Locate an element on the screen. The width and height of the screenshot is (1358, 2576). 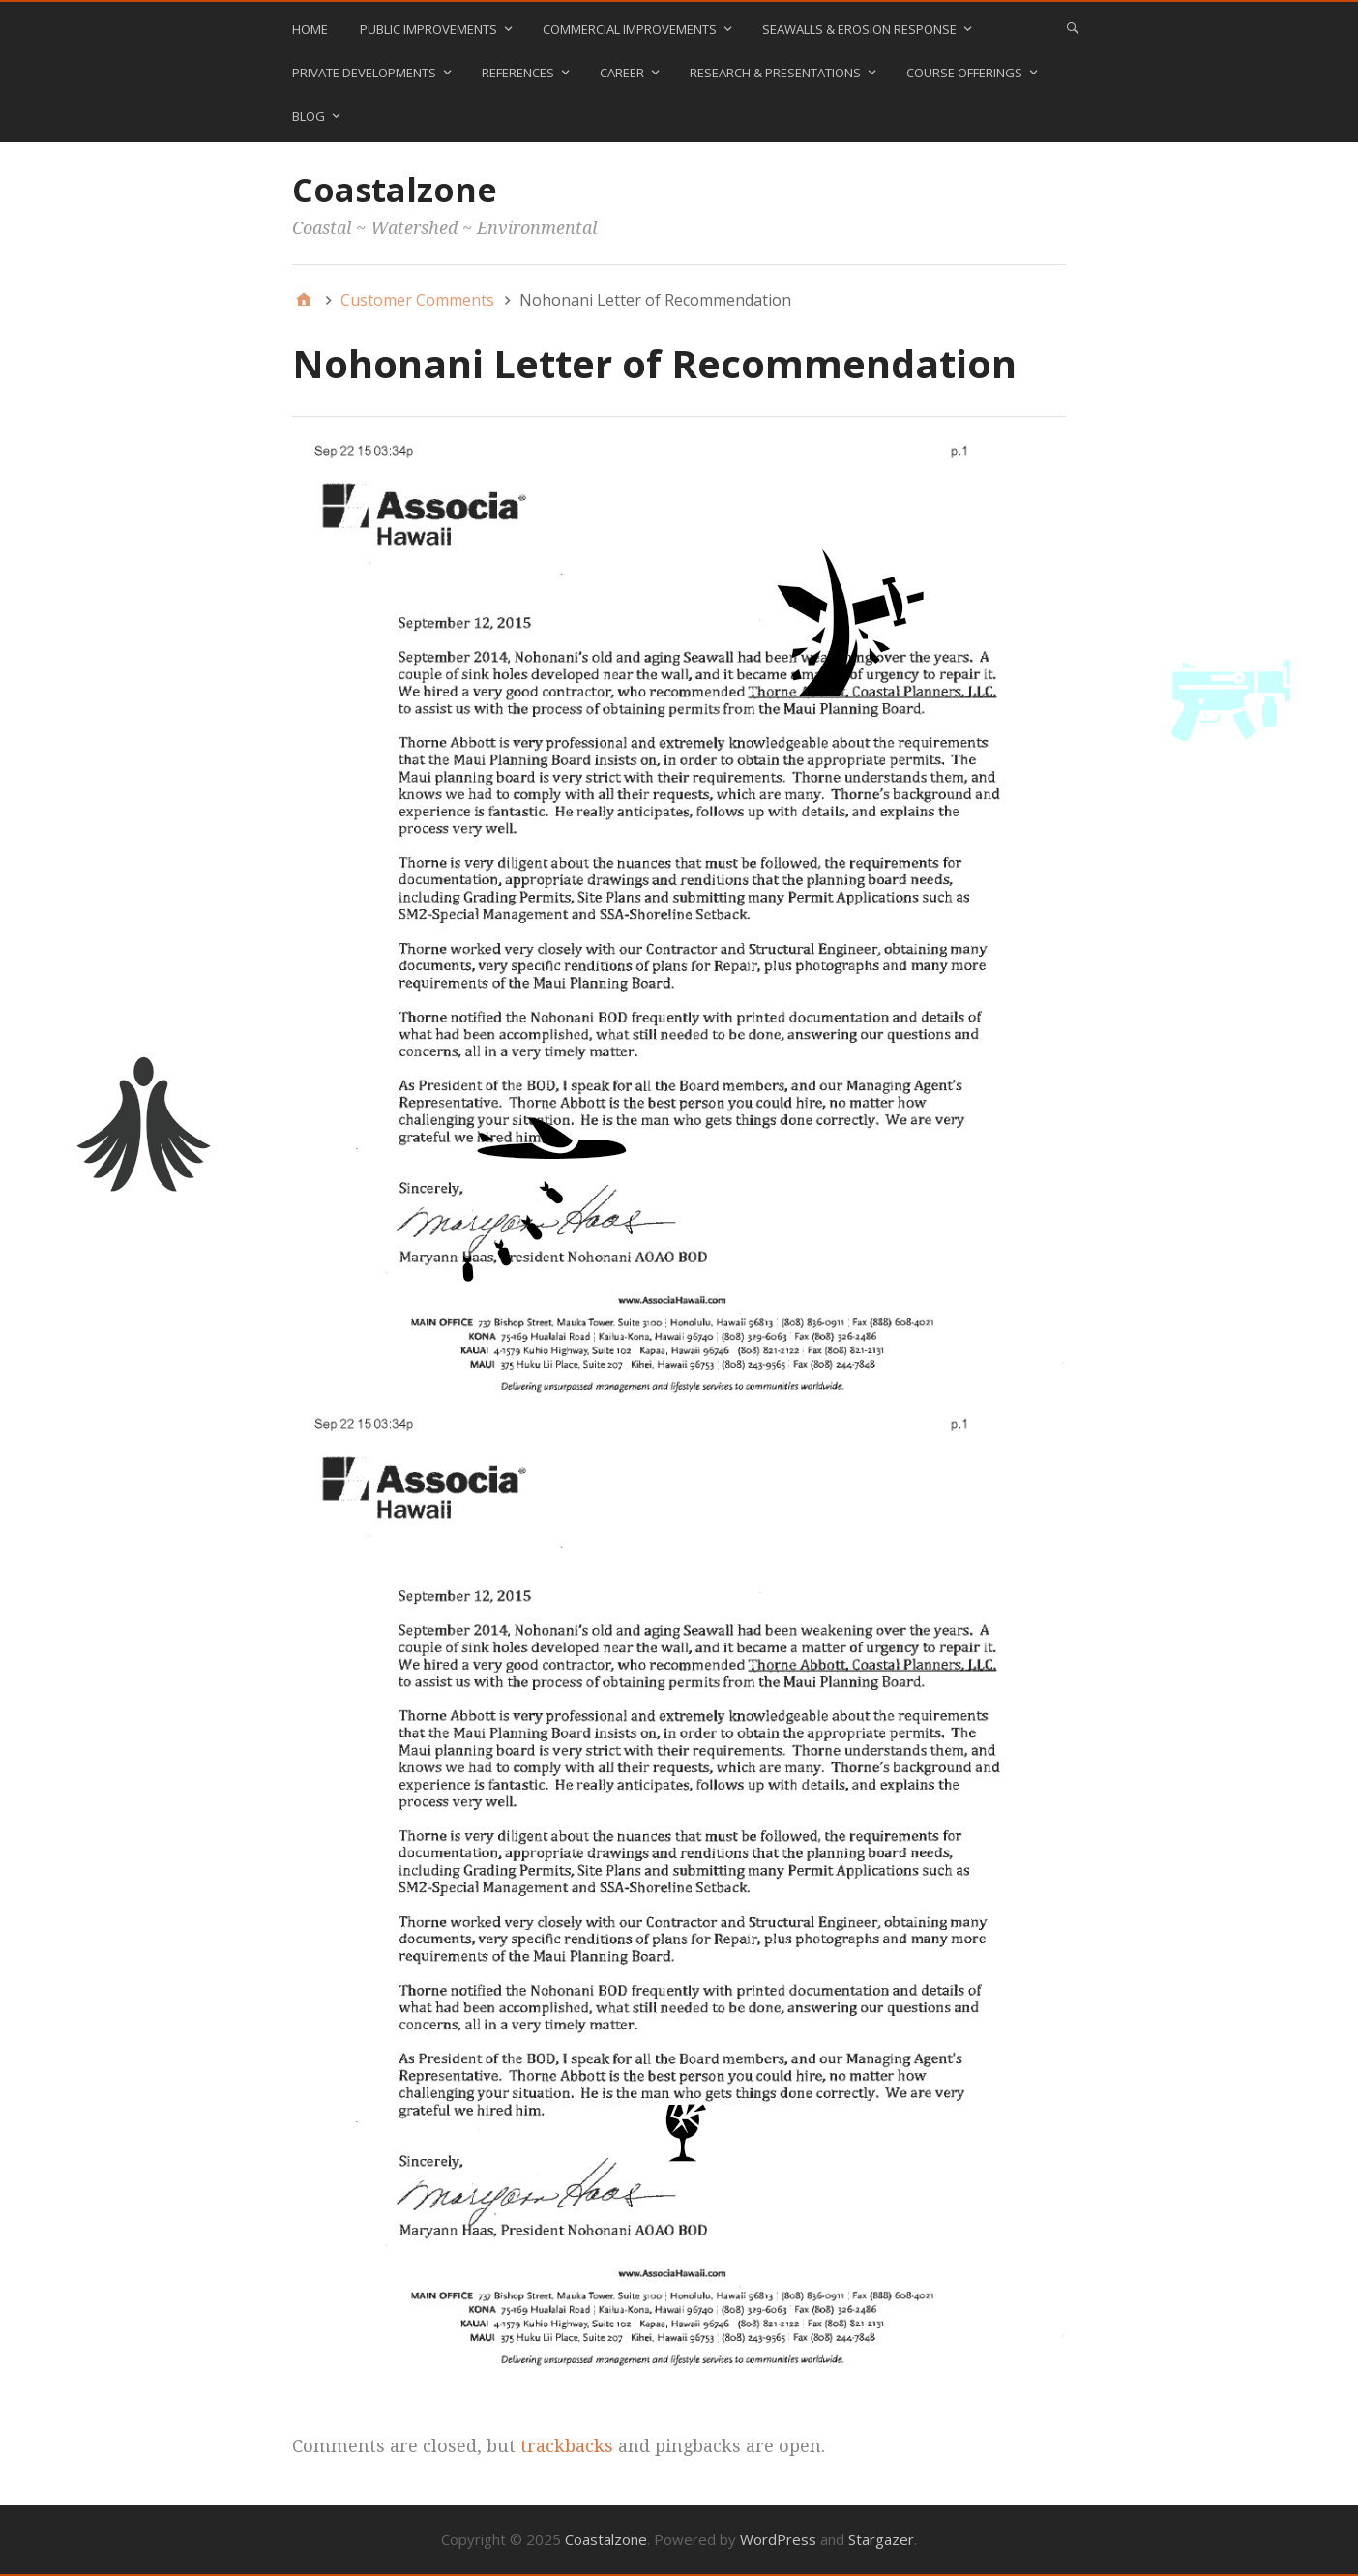
equip a wing cloak or cape item is located at coordinates (144, 1124).